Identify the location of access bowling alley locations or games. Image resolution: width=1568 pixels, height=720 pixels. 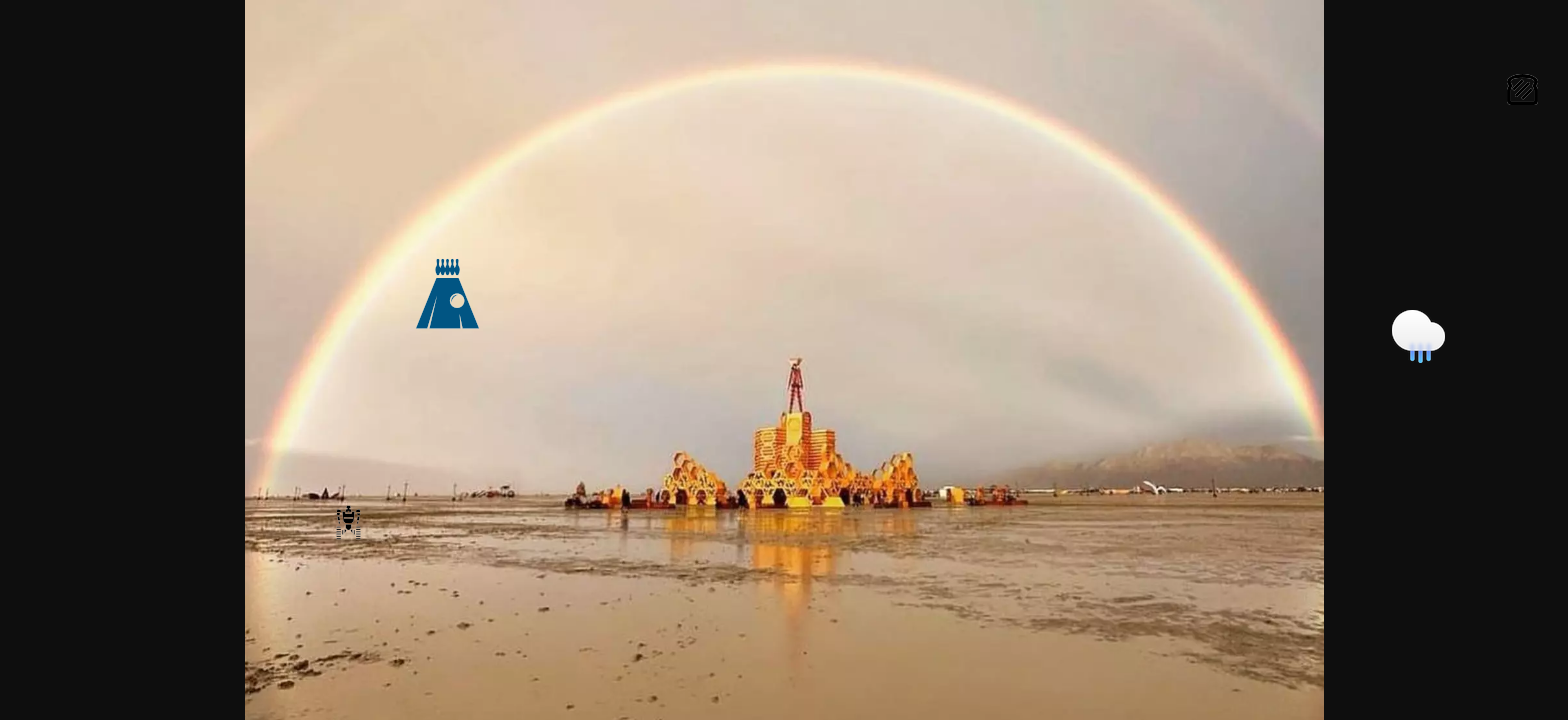
(447, 293).